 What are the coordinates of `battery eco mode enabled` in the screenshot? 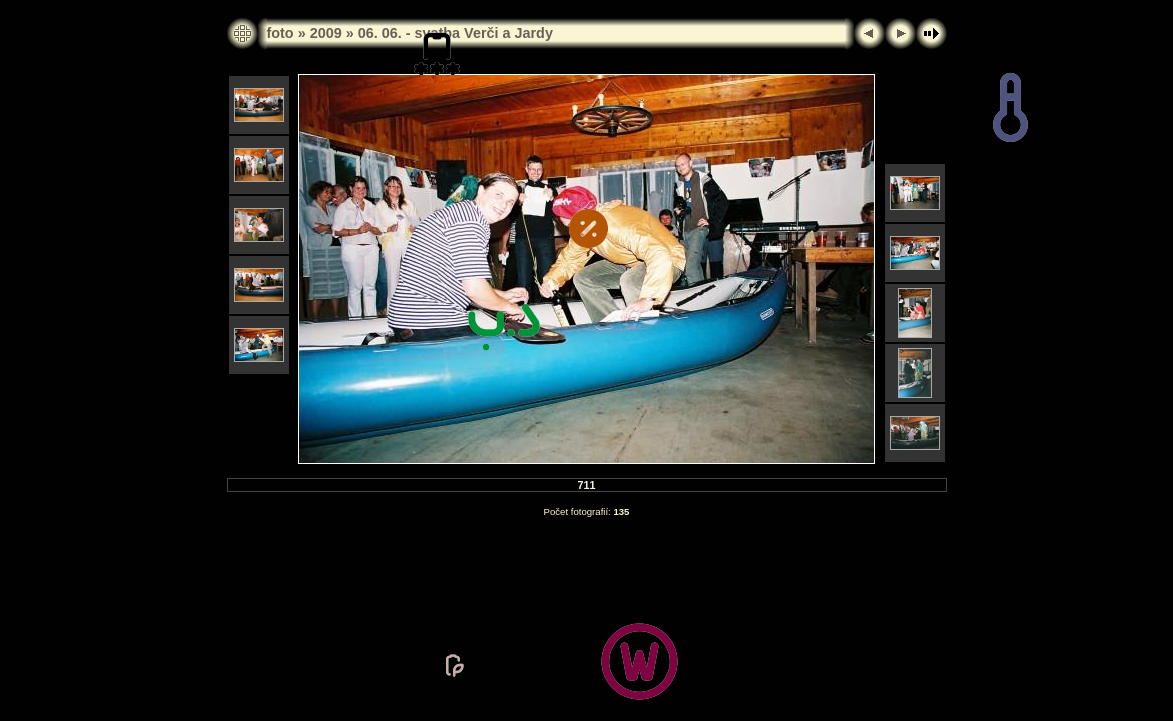 It's located at (453, 665).